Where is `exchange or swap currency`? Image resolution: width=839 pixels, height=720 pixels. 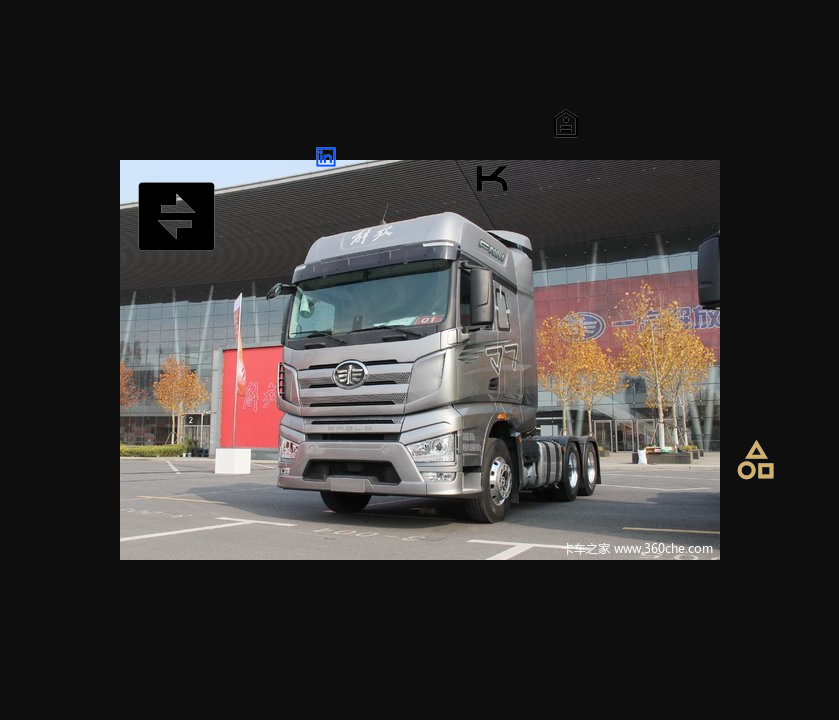
exchange or swap currency is located at coordinates (176, 216).